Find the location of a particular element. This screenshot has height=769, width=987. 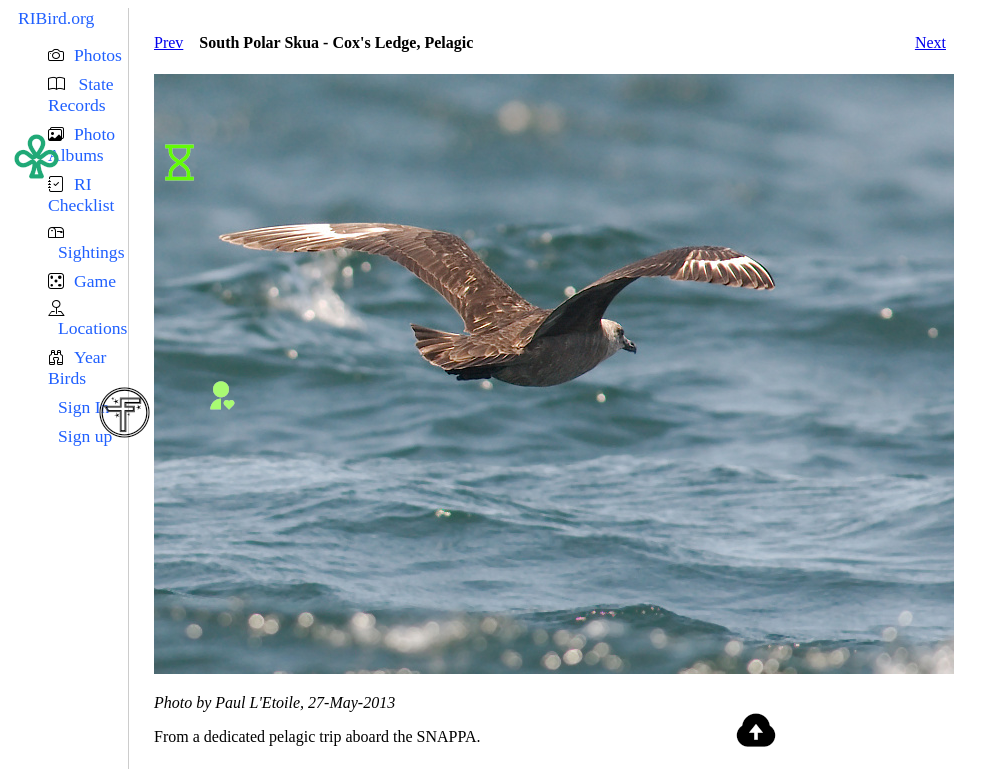

indicates a loading or processing state is located at coordinates (179, 162).